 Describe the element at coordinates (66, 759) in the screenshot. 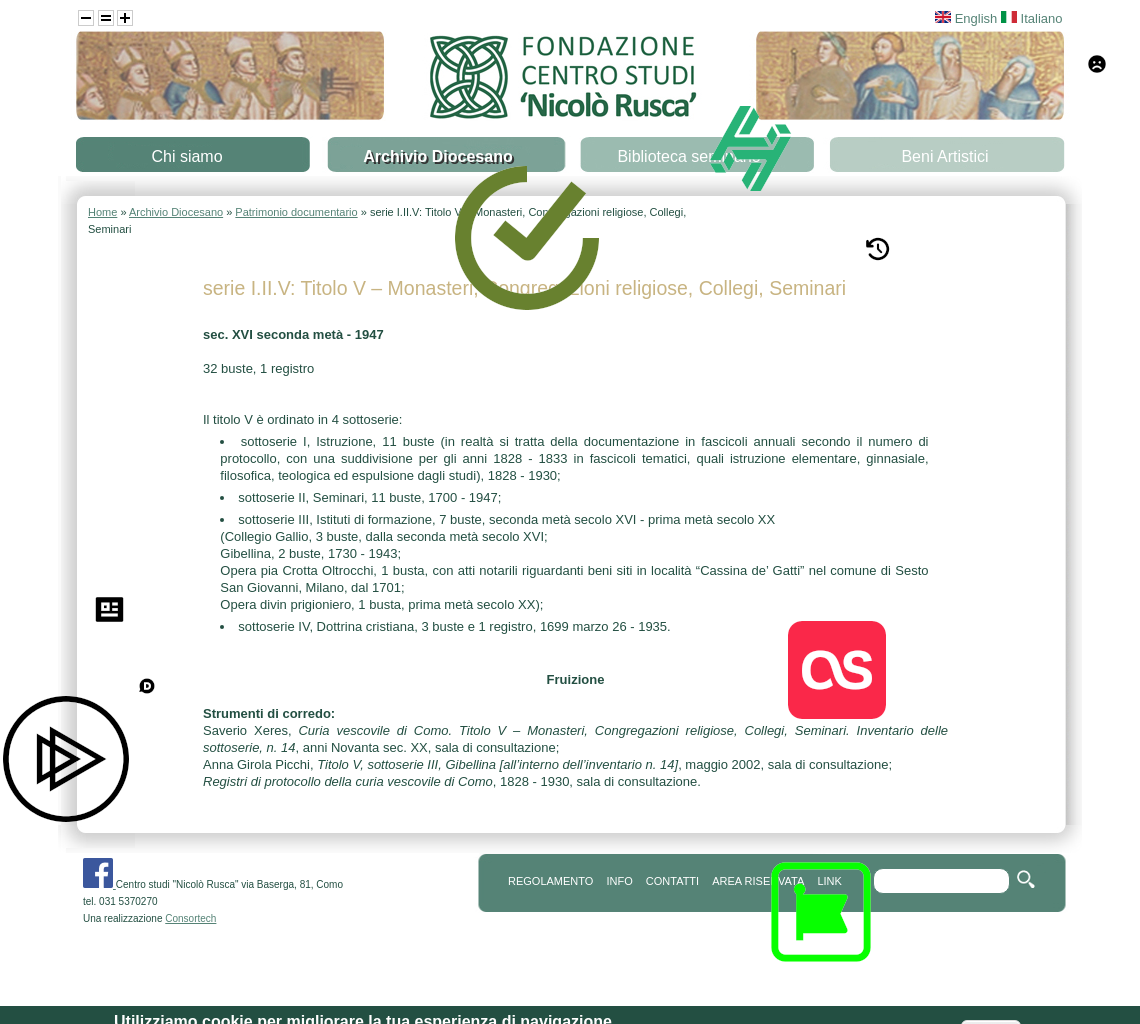

I see `open Pluralsight learning platform` at that location.